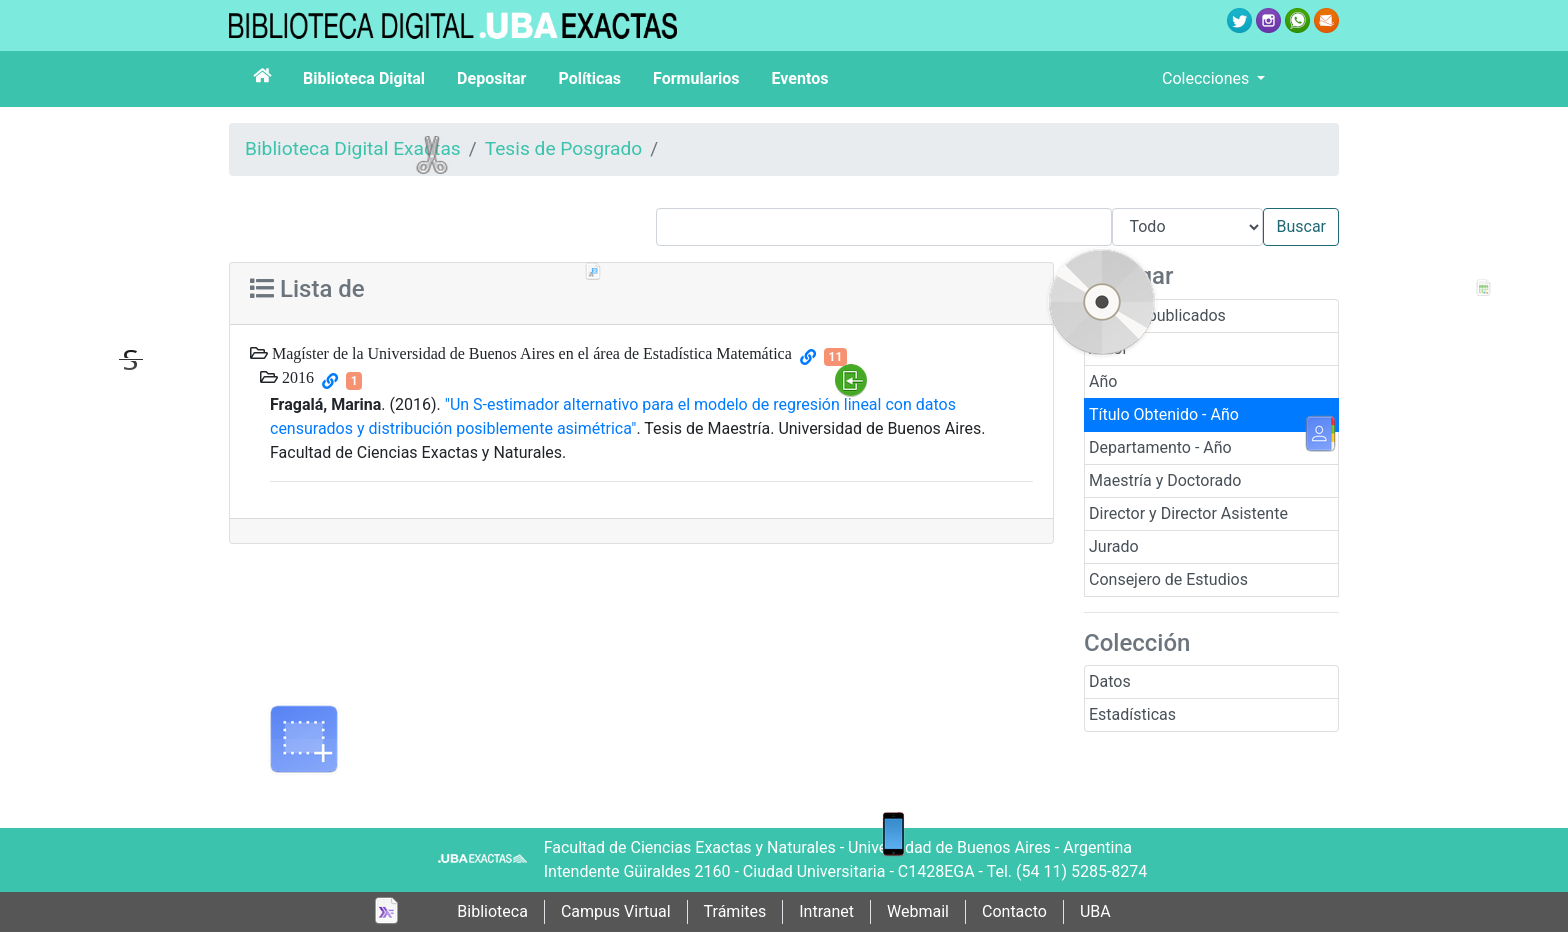  What do you see at coordinates (1483, 287) in the screenshot?
I see `open a spreadsheet file` at bounding box center [1483, 287].